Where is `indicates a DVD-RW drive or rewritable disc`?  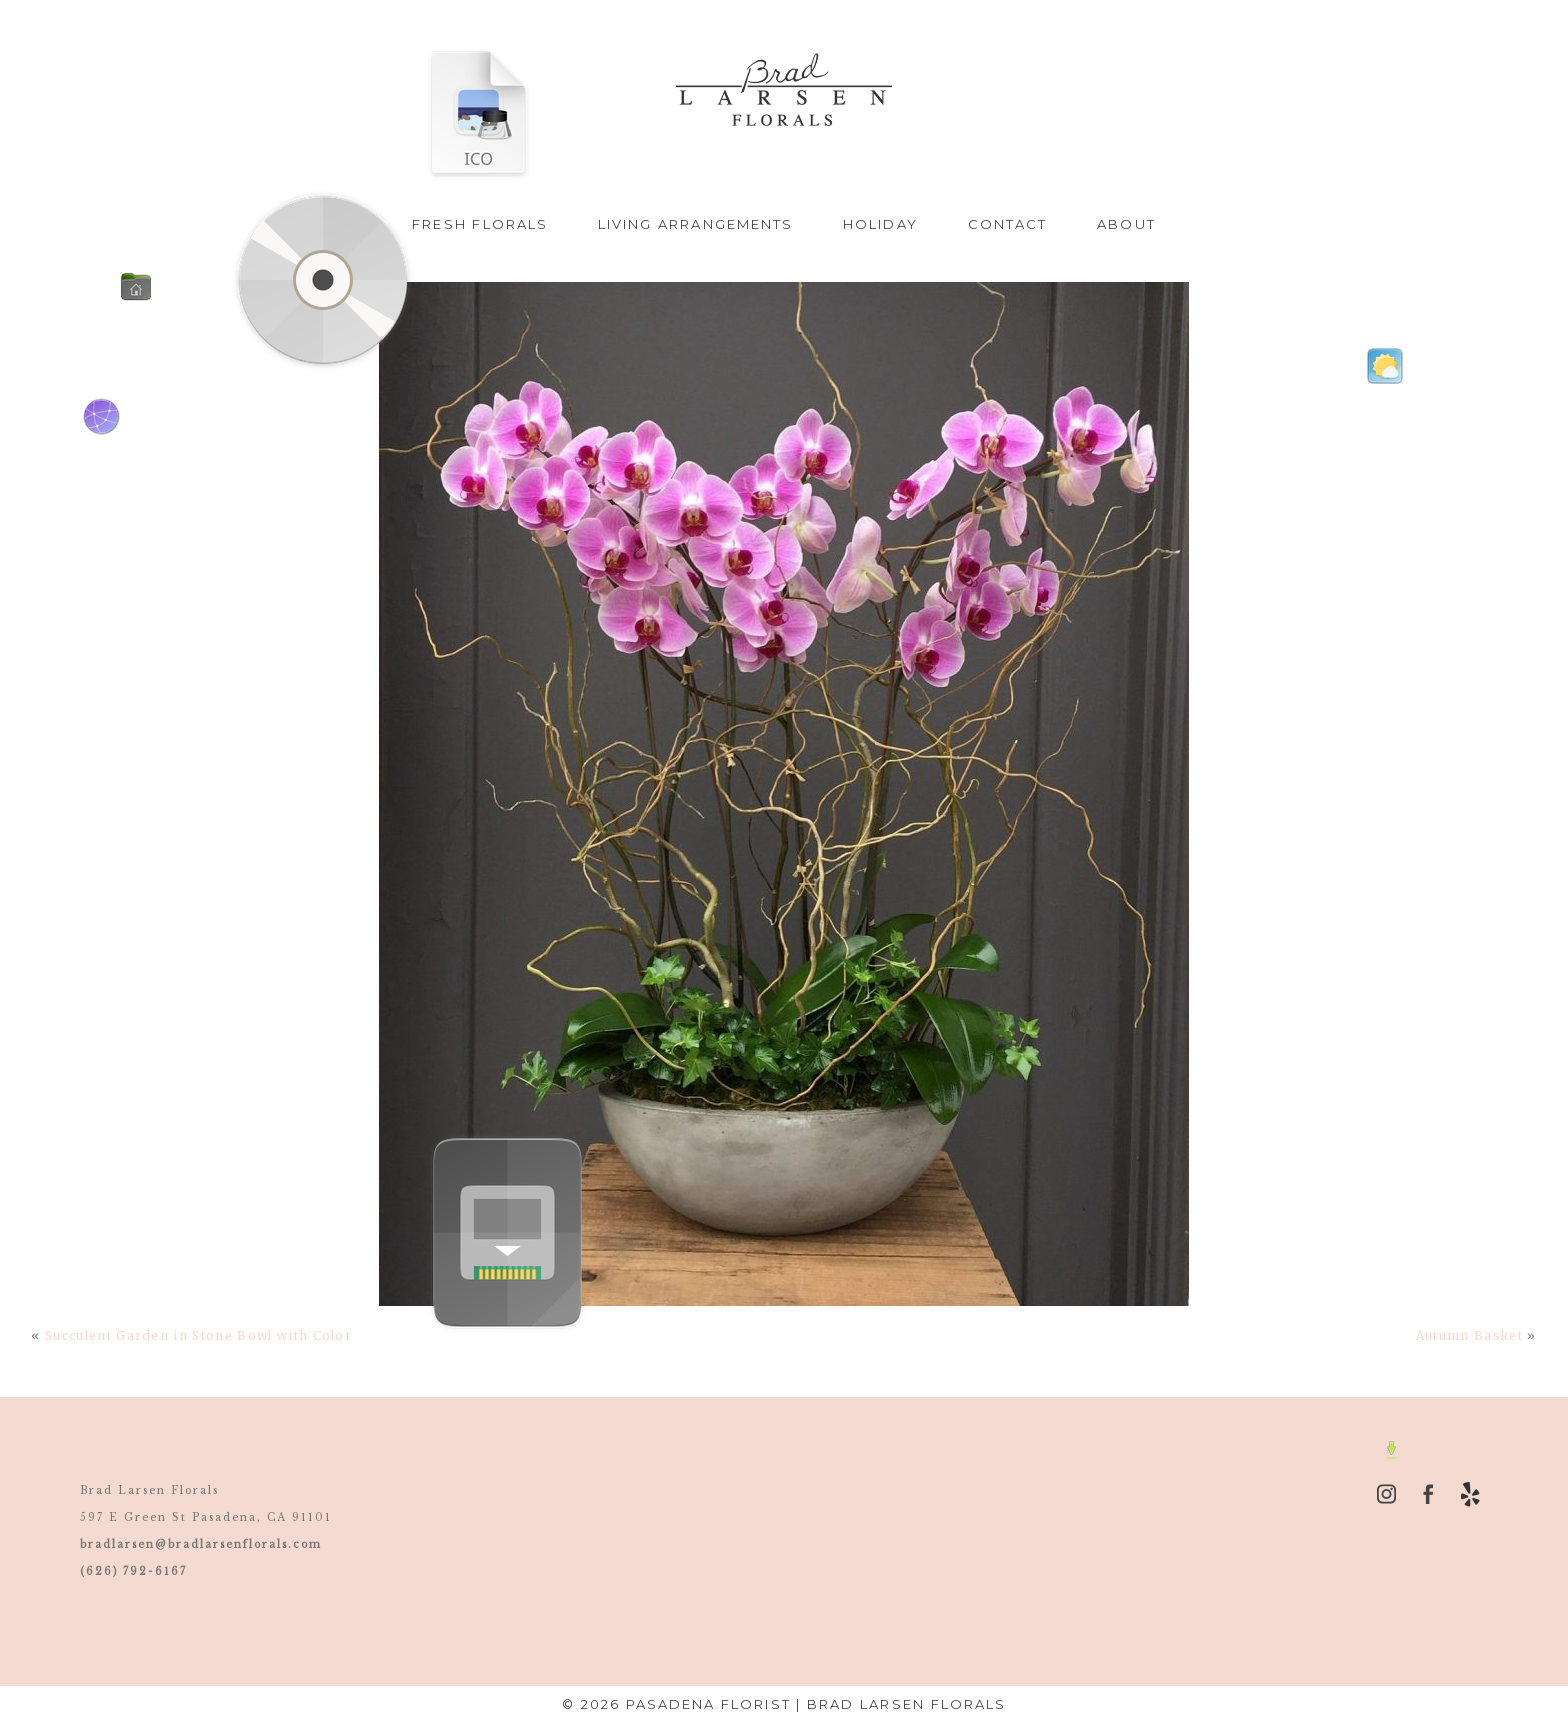 indicates a DVD-RW drive or rewritable disc is located at coordinates (323, 280).